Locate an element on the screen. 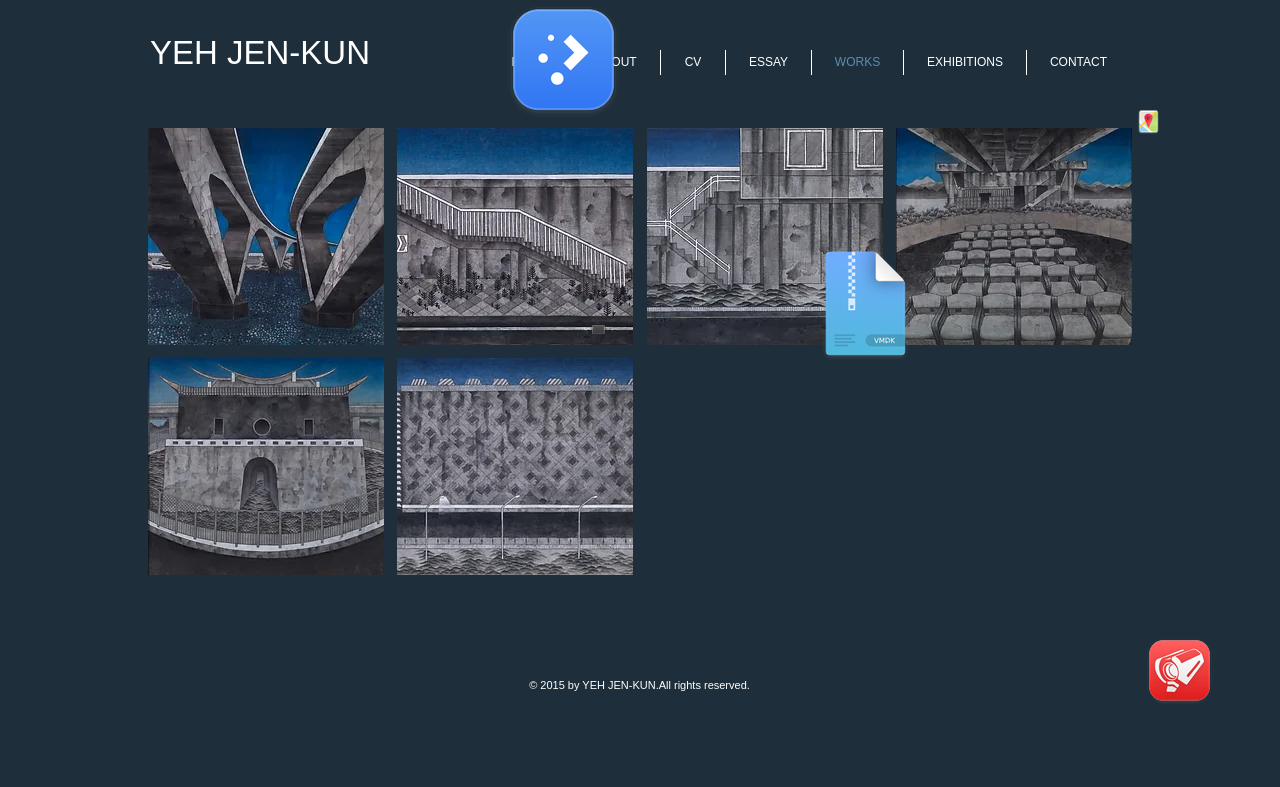  access plasma desktop settings is located at coordinates (563, 61).